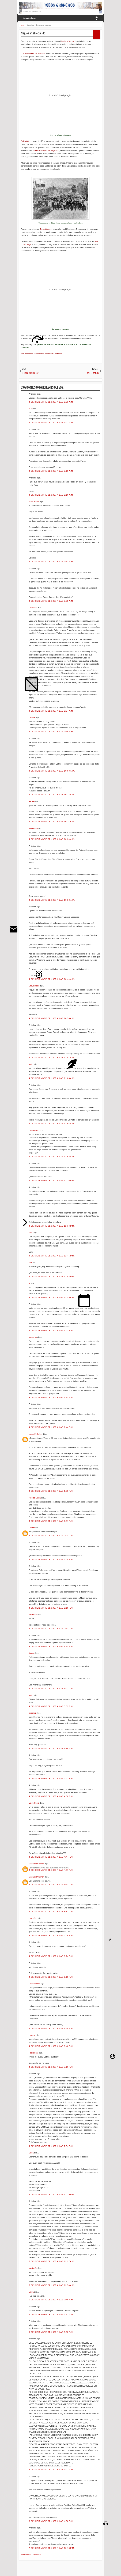 This screenshot has height=2576, width=121. I want to click on go to the next item or page, so click(25, 1222).